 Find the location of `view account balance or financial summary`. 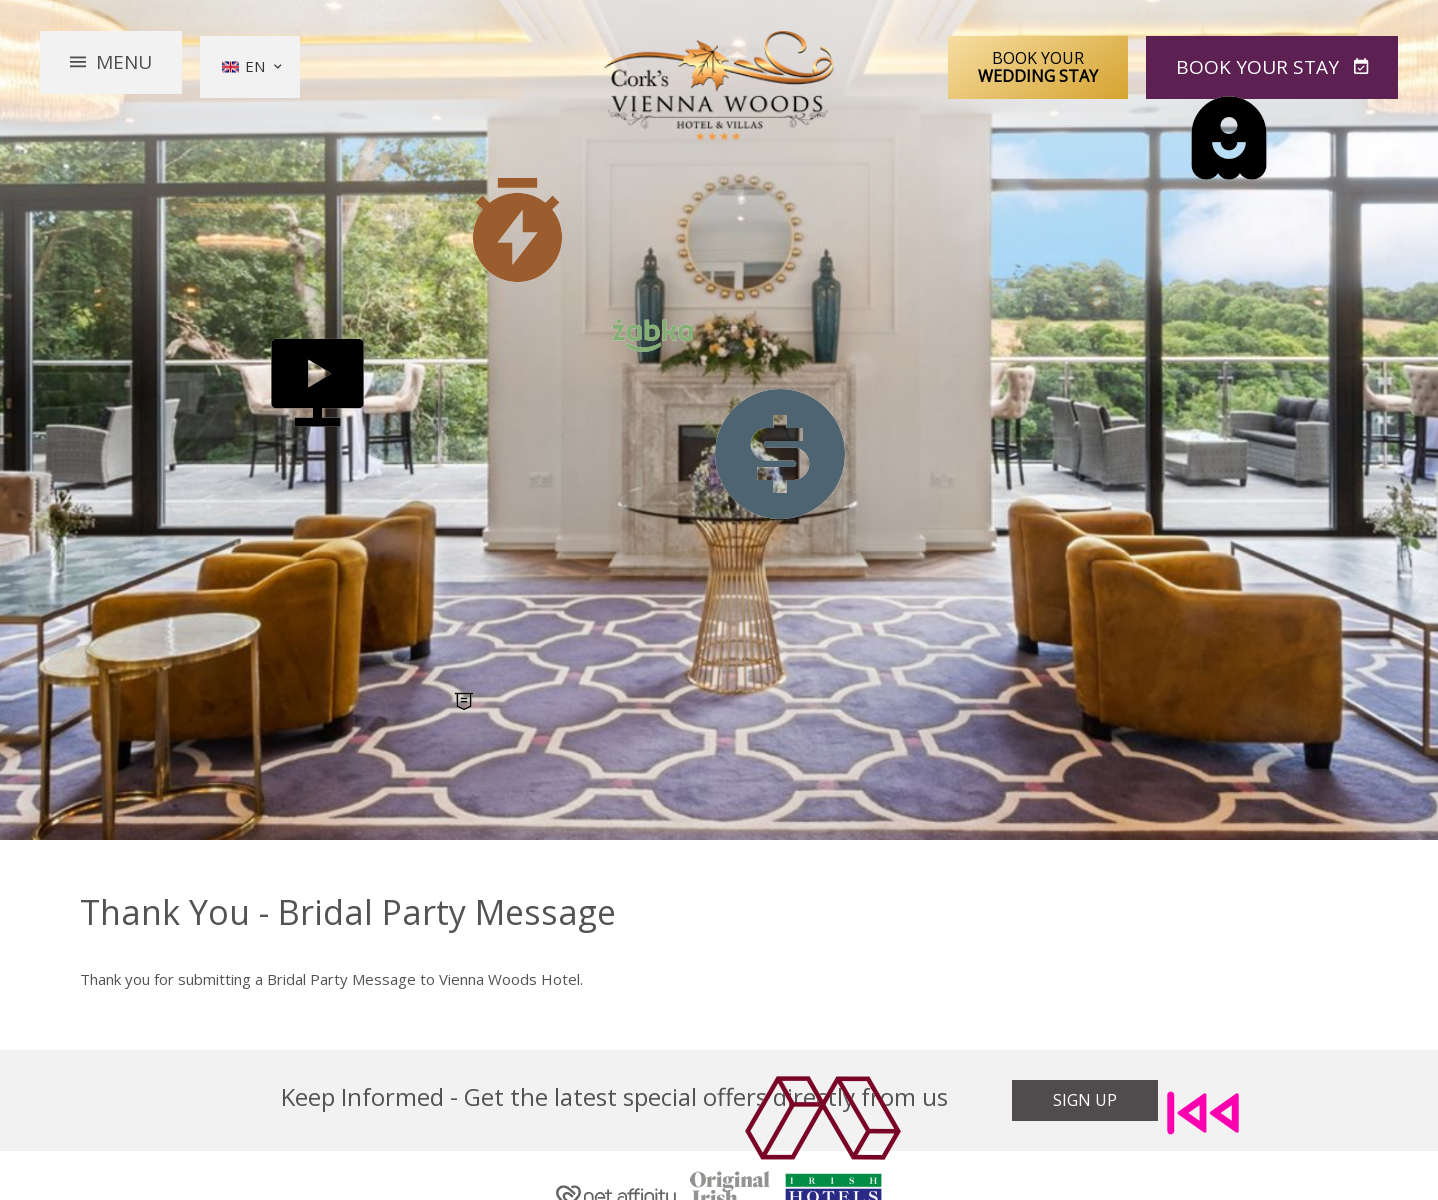

view account balance or financial summary is located at coordinates (780, 454).